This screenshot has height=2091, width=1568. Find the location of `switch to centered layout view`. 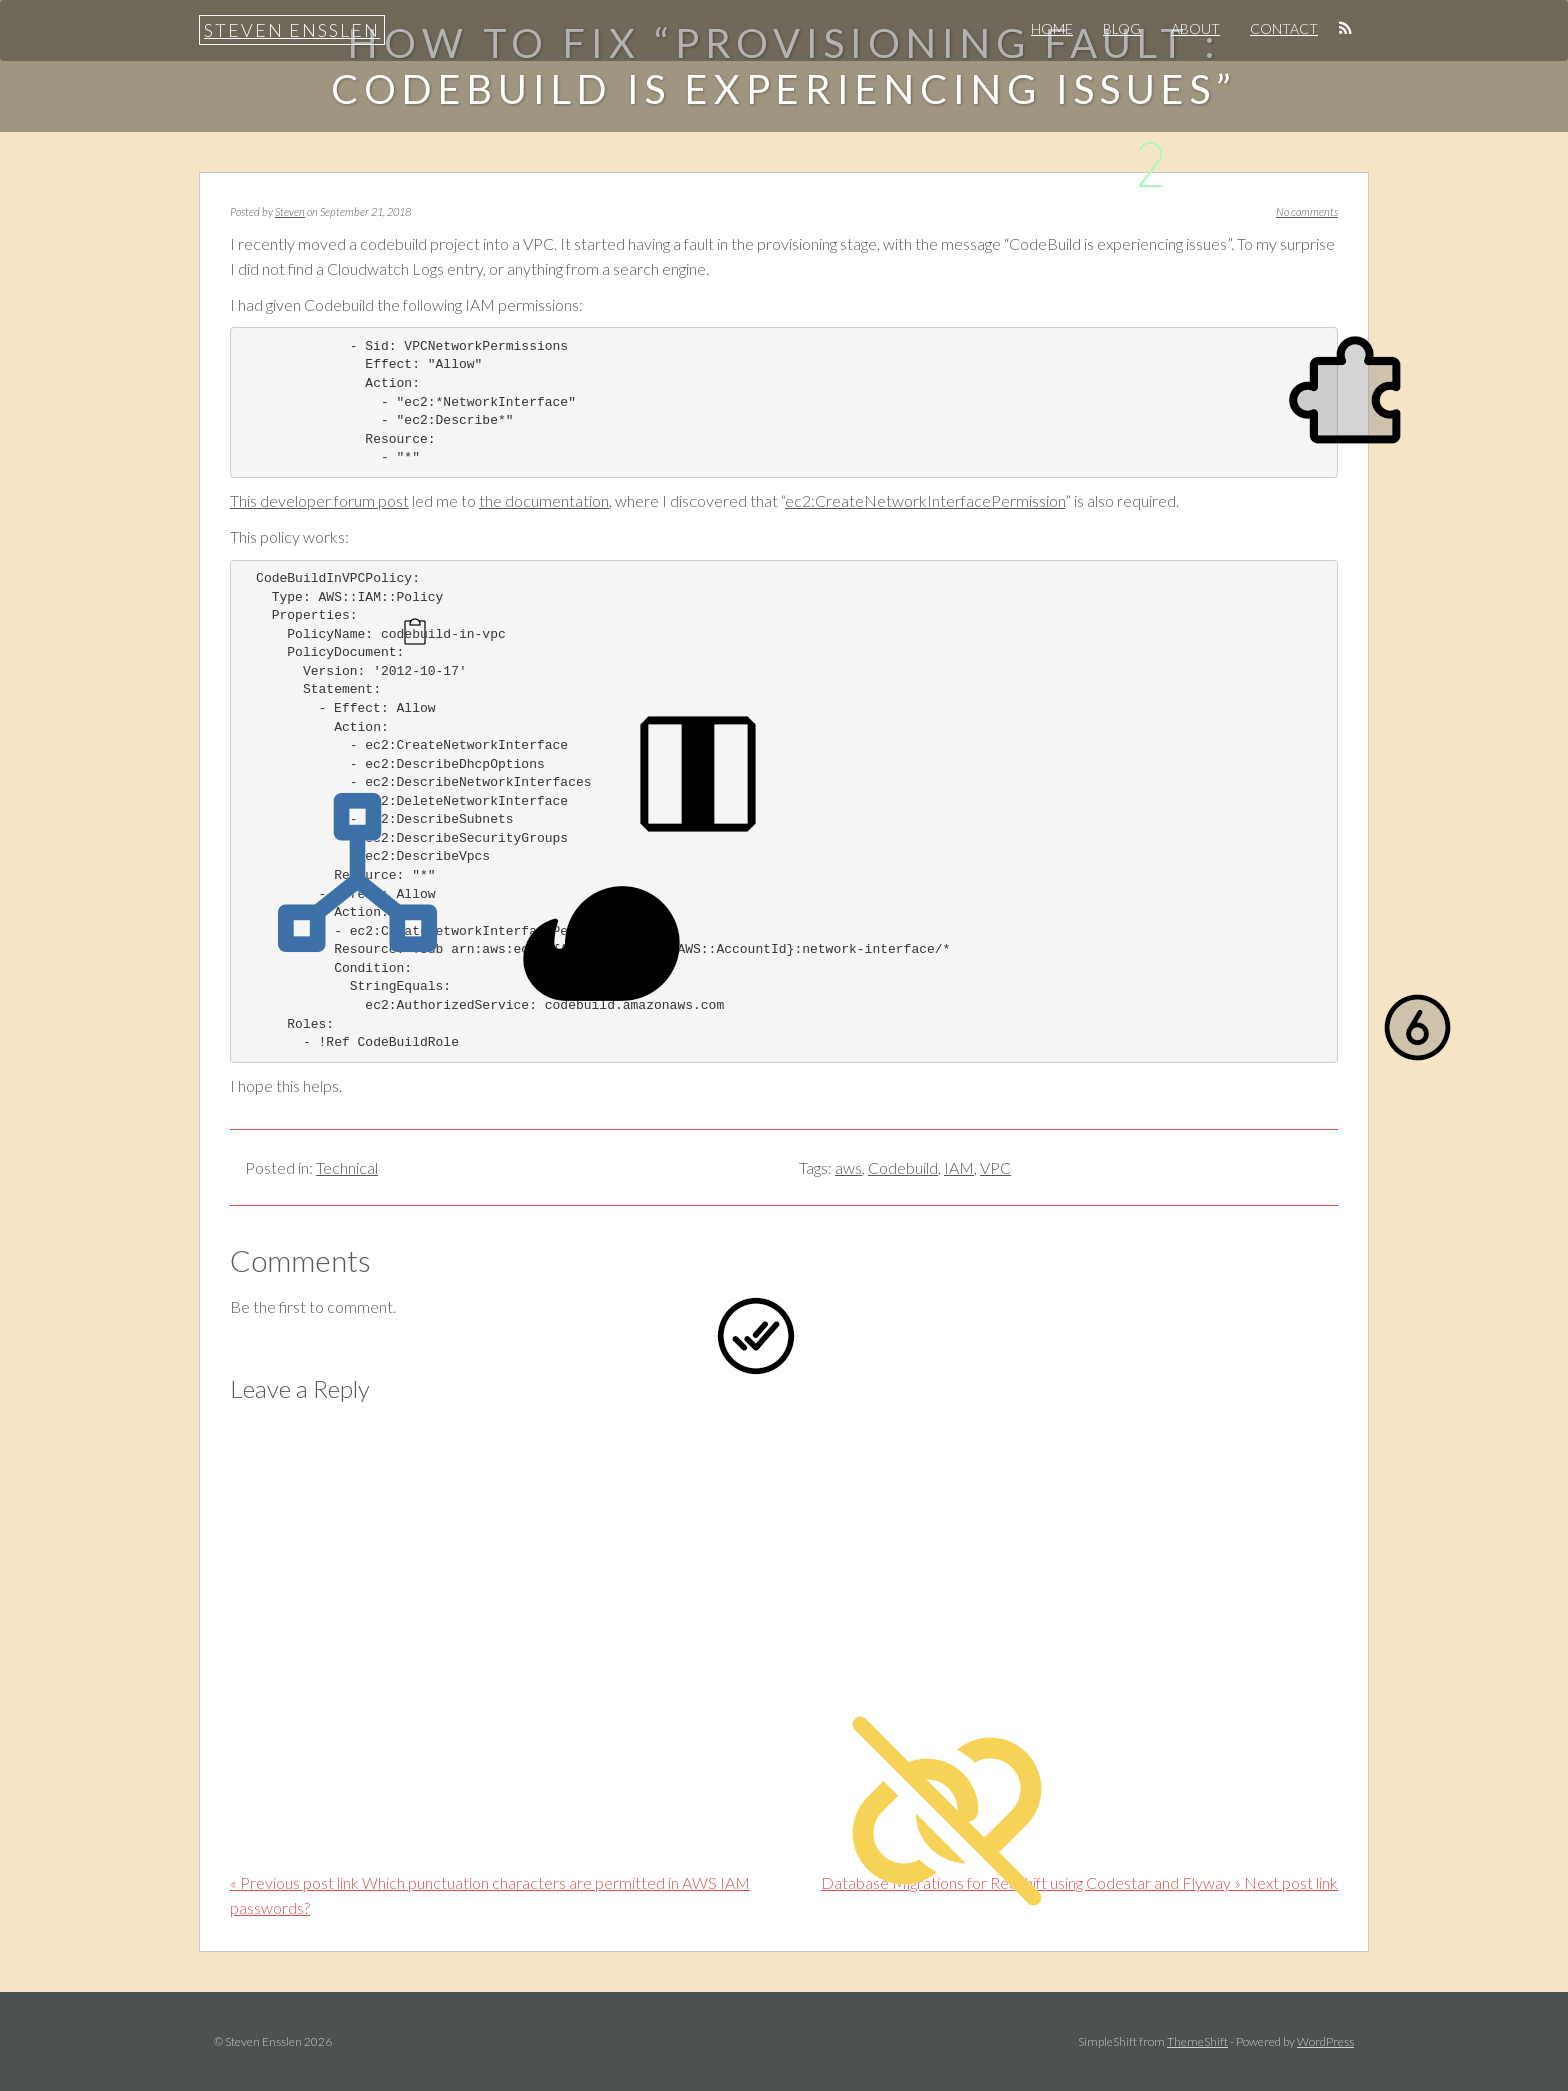

switch to centered layout view is located at coordinates (698, 774).